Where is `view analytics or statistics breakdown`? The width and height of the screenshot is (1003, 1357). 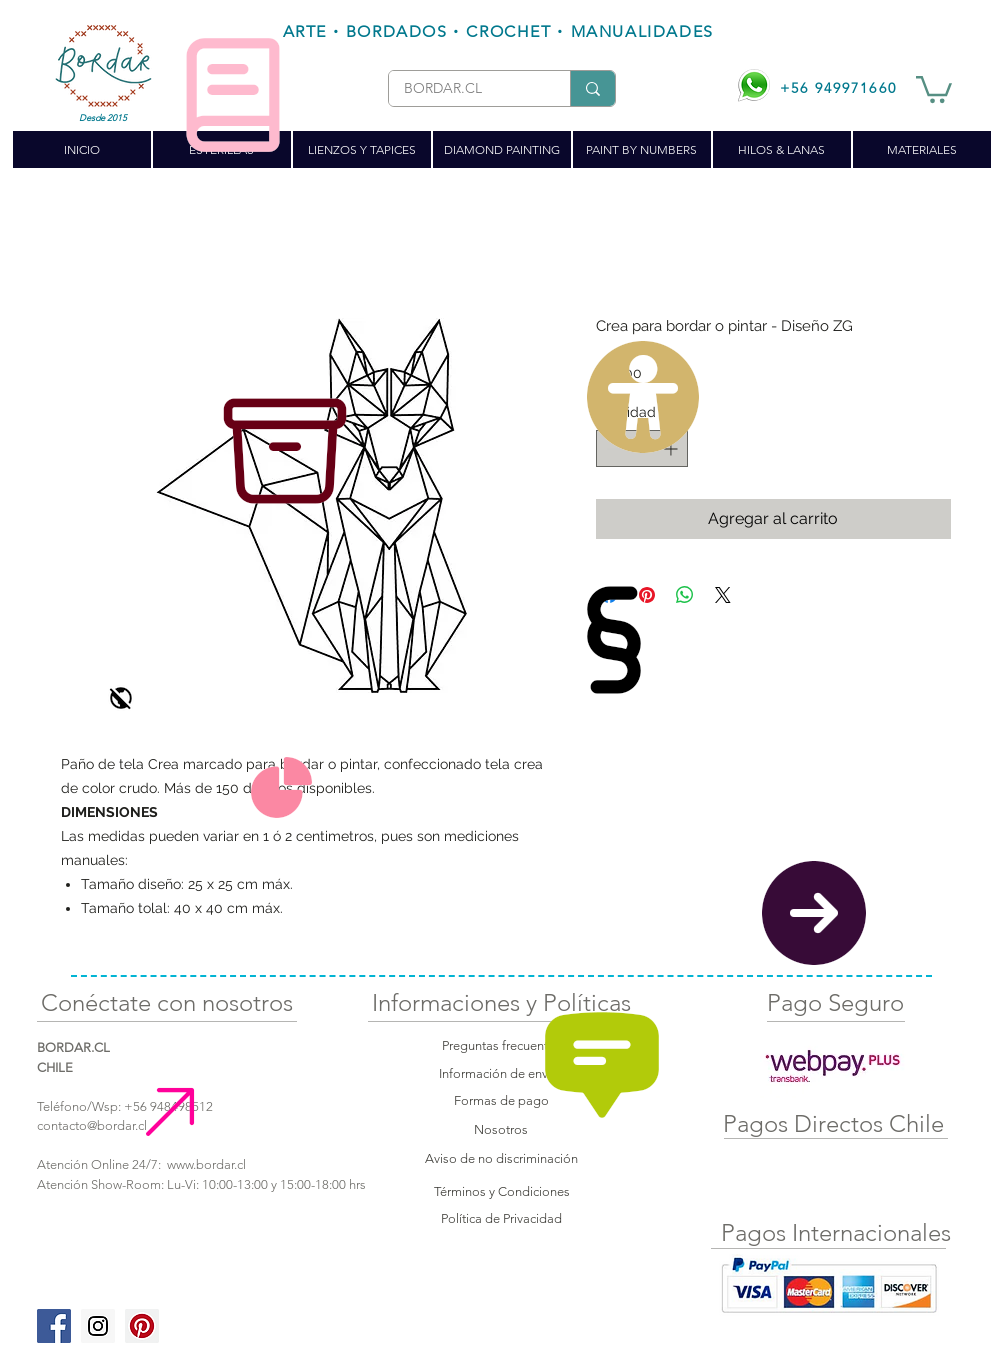 view analytics or statistics breakdown is located at coordinates (281, 787).